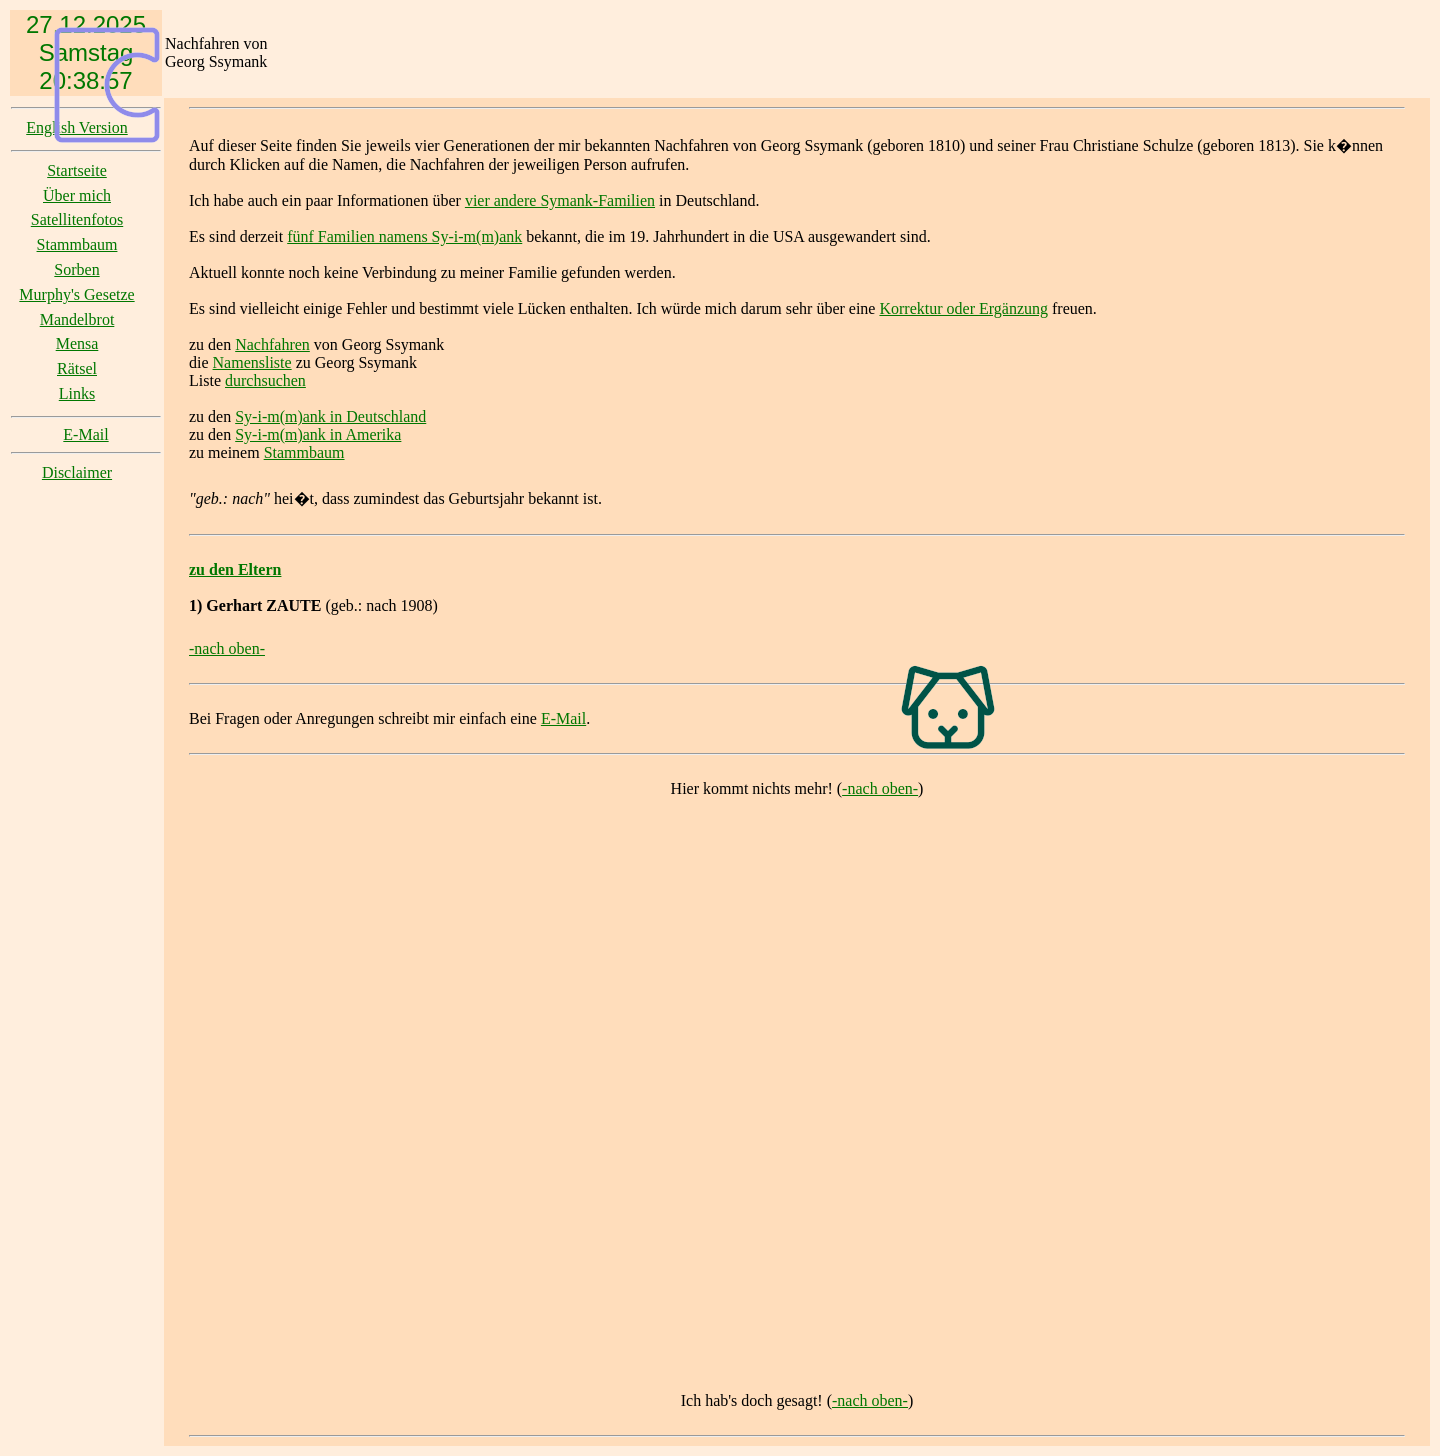  Describe the element at coordinates (948, 709) in the screenshot. I see `access pet-related features or settings` at that location.